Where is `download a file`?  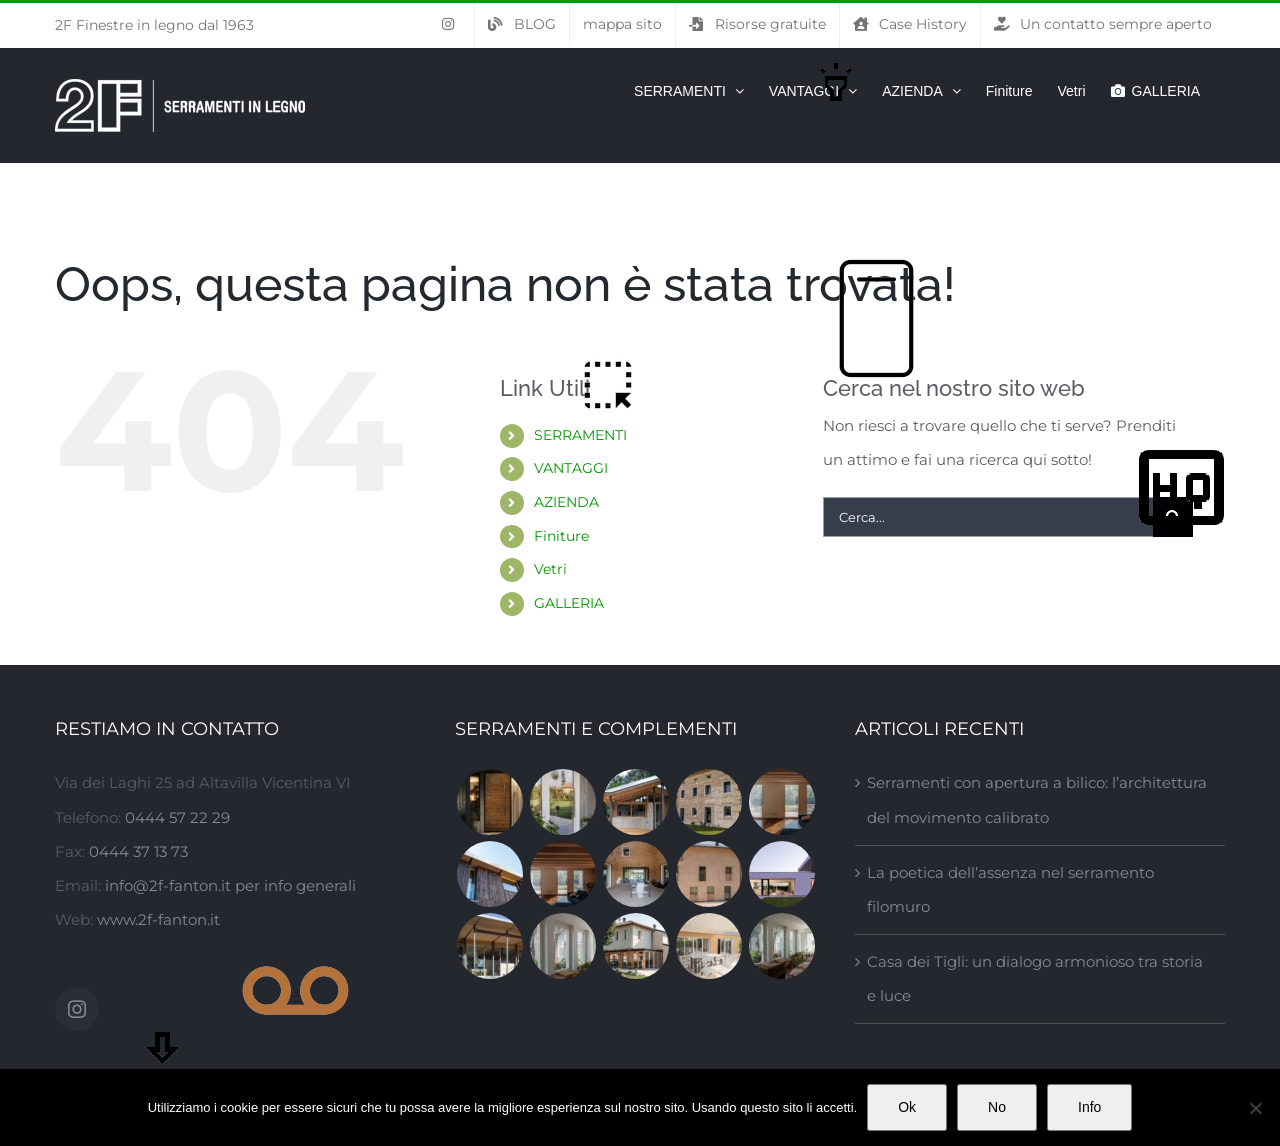
download a file is located at coordinates (162, 1054).